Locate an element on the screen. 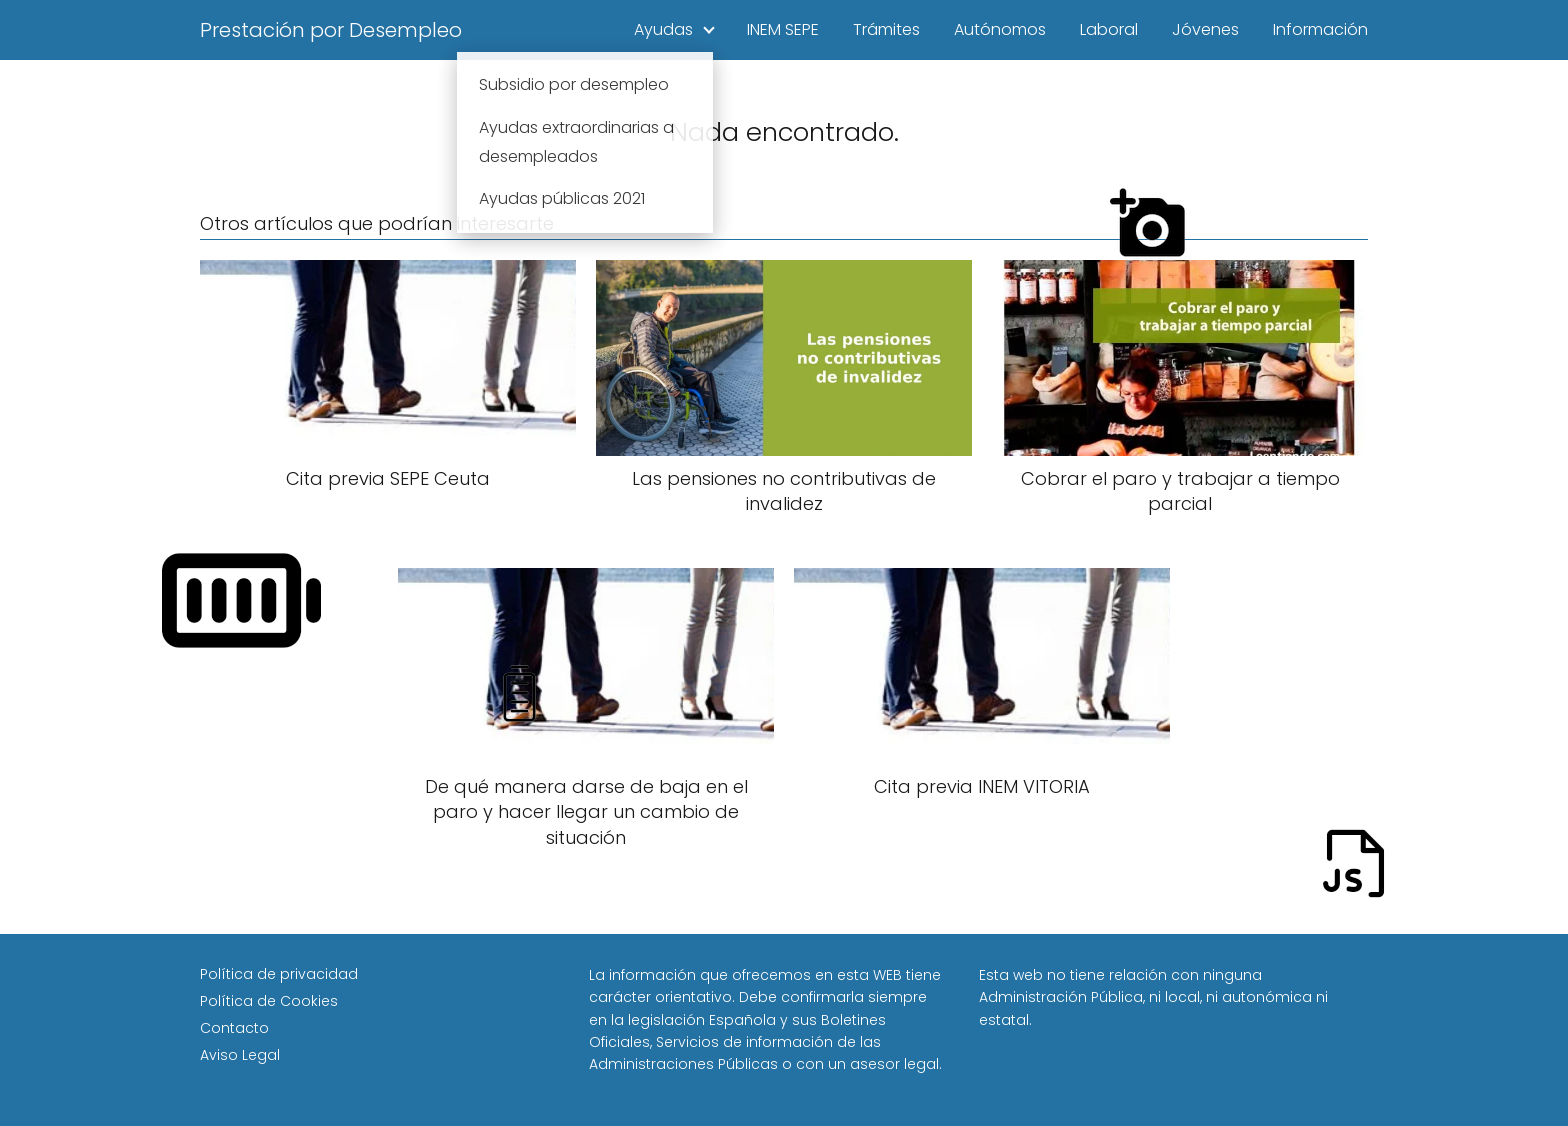 Image resolution: width=1568 pixels, height=1126 pixels. add a new photo is located at coordinates (1149, 224).